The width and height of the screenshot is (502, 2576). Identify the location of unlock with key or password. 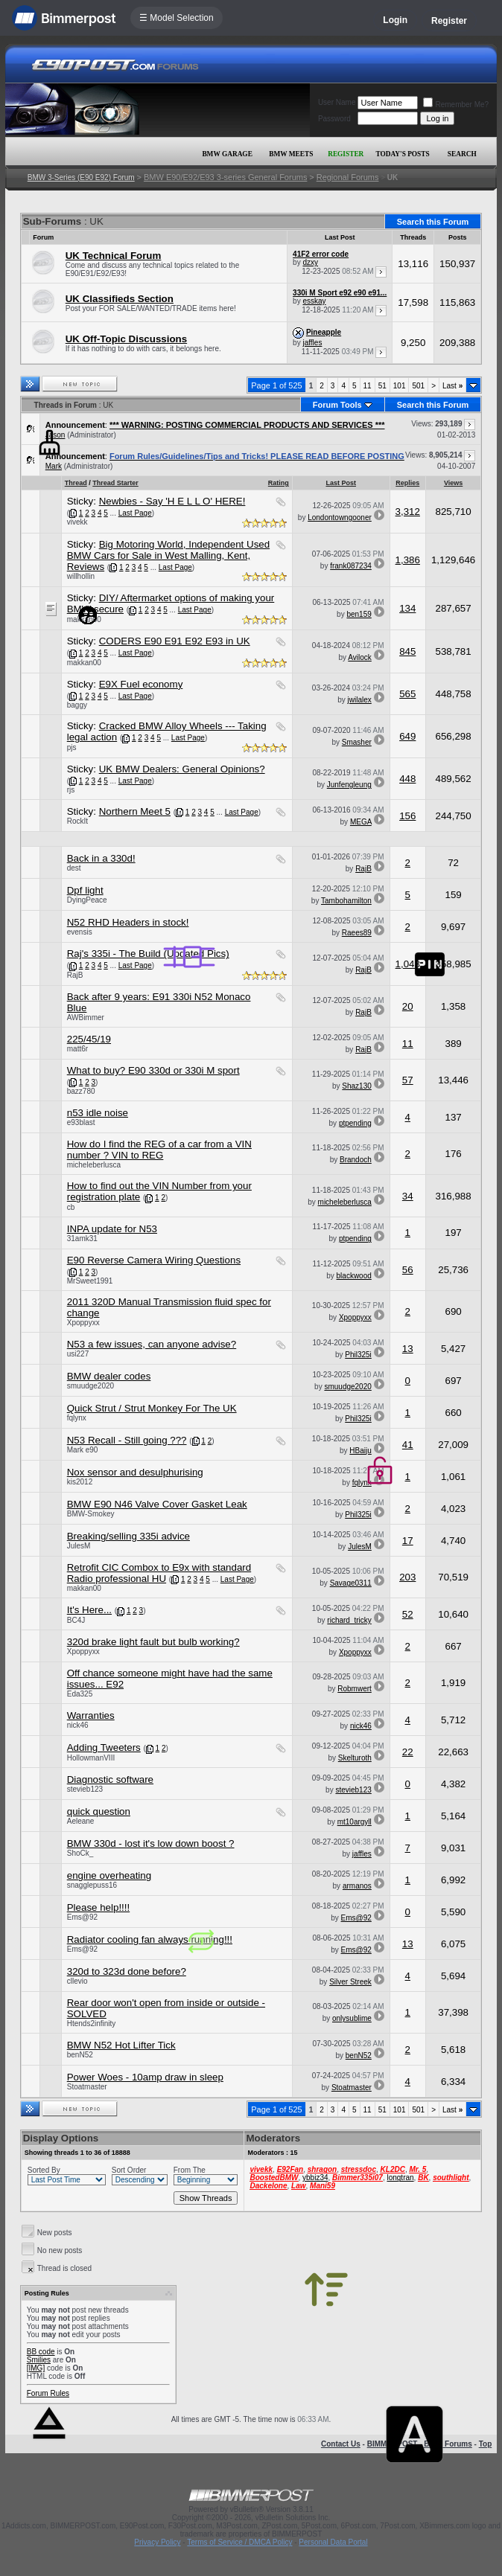
(380, 1472).